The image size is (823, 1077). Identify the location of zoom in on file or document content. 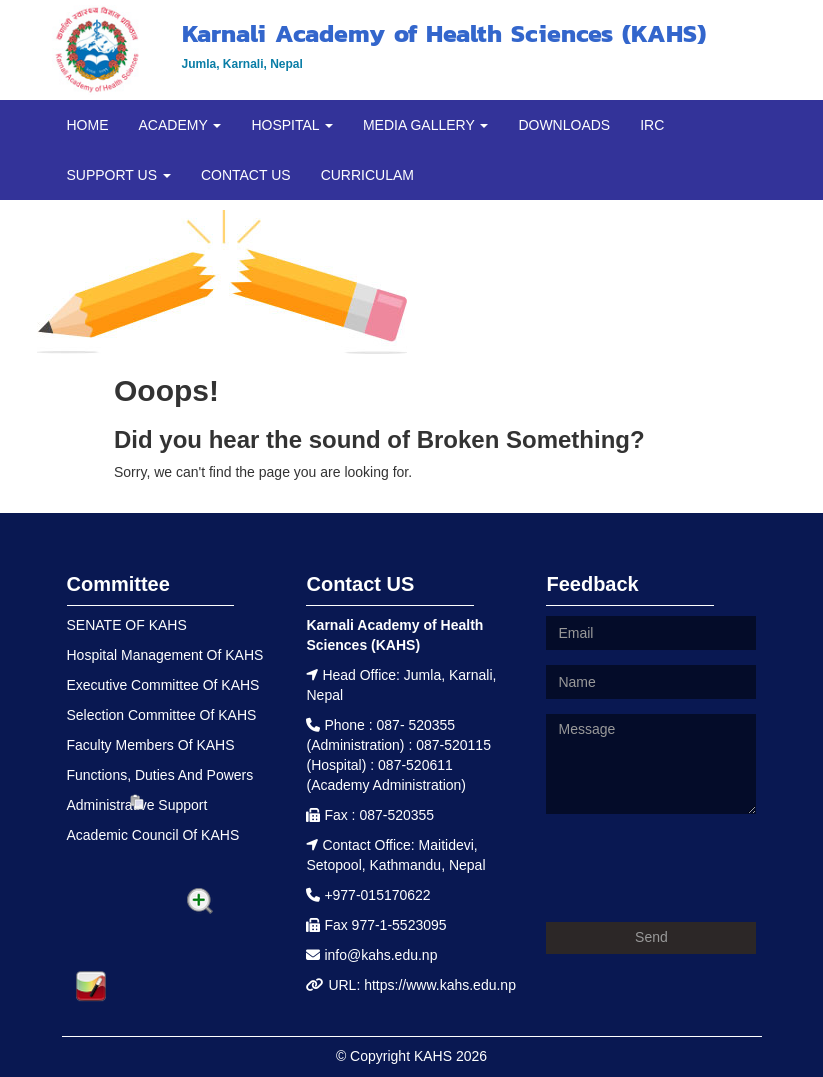
(200, 901).